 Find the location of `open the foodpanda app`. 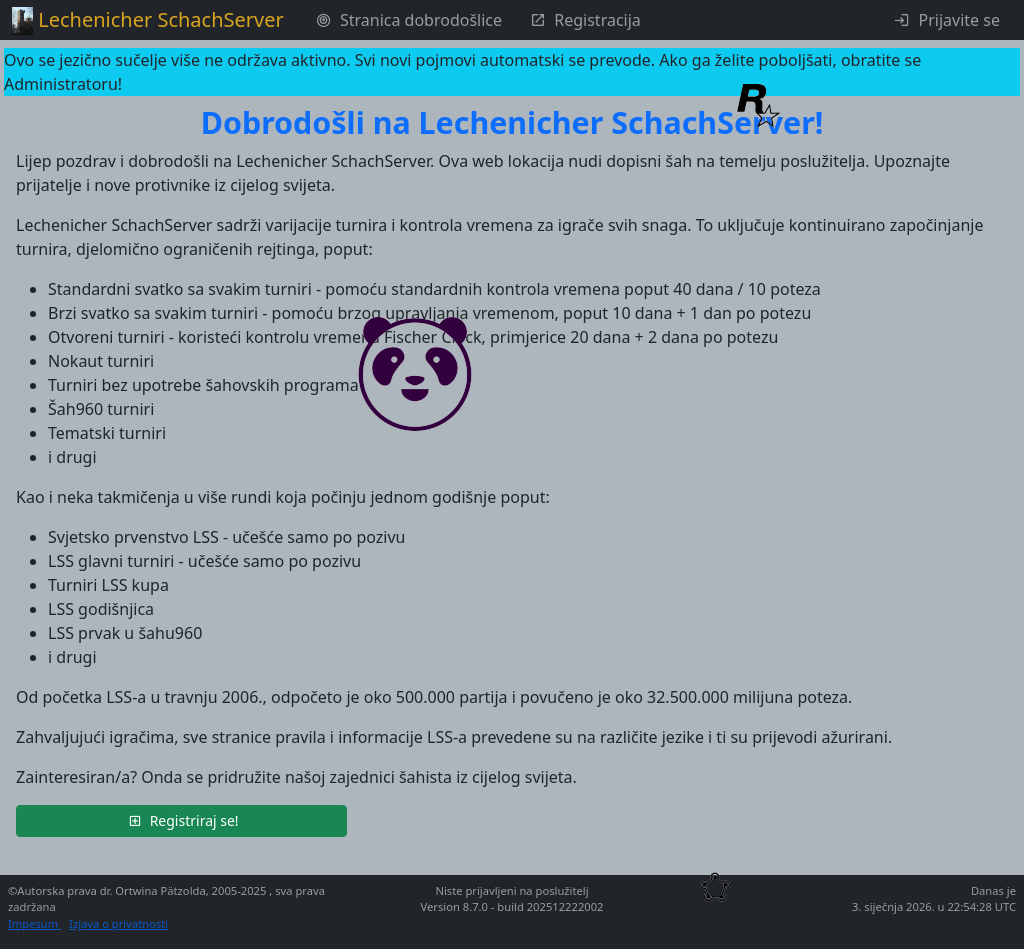

open the foodpanda app is located at coordinates (415, 374).